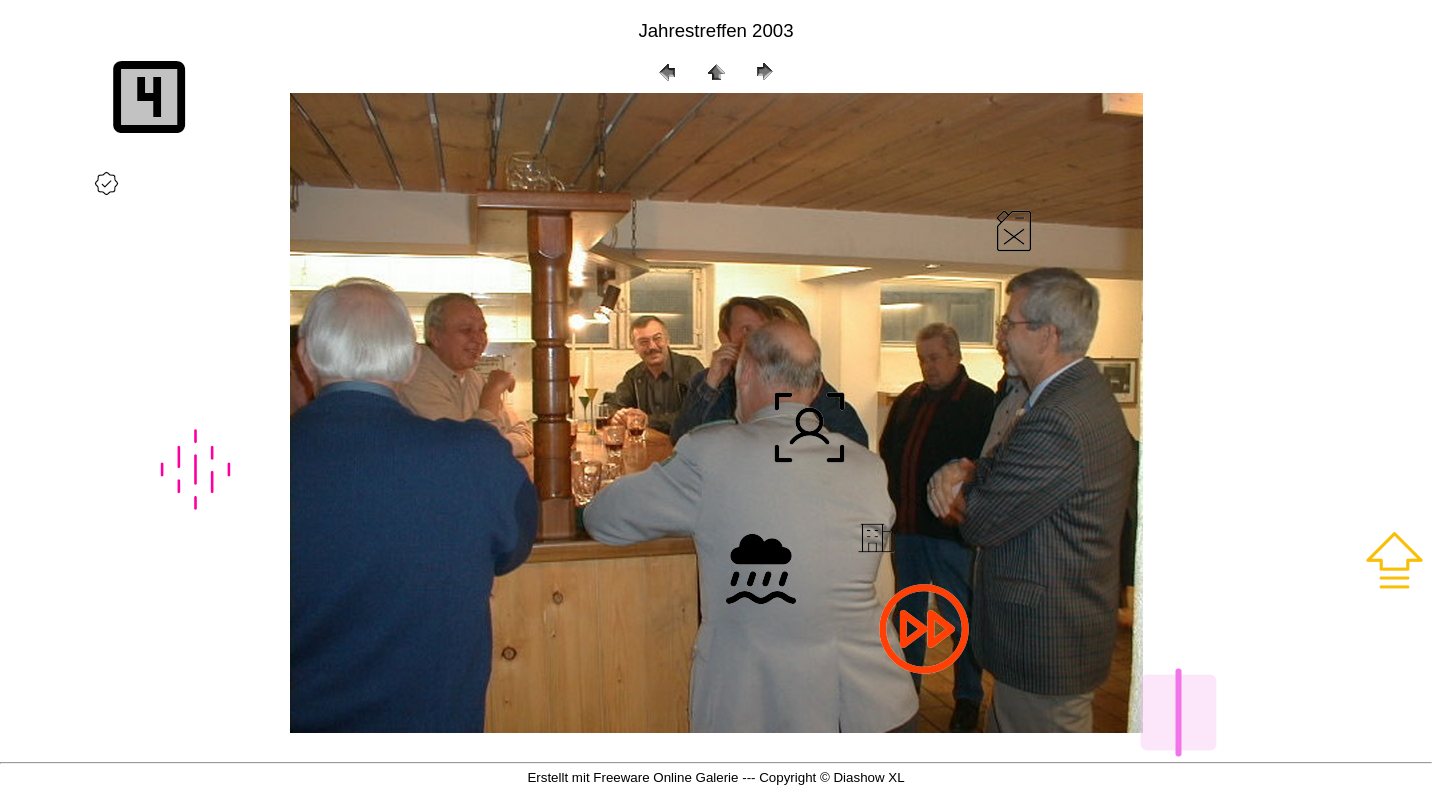  I want to click on indicates rainy weather with flooding conditions, so click(761, 569).